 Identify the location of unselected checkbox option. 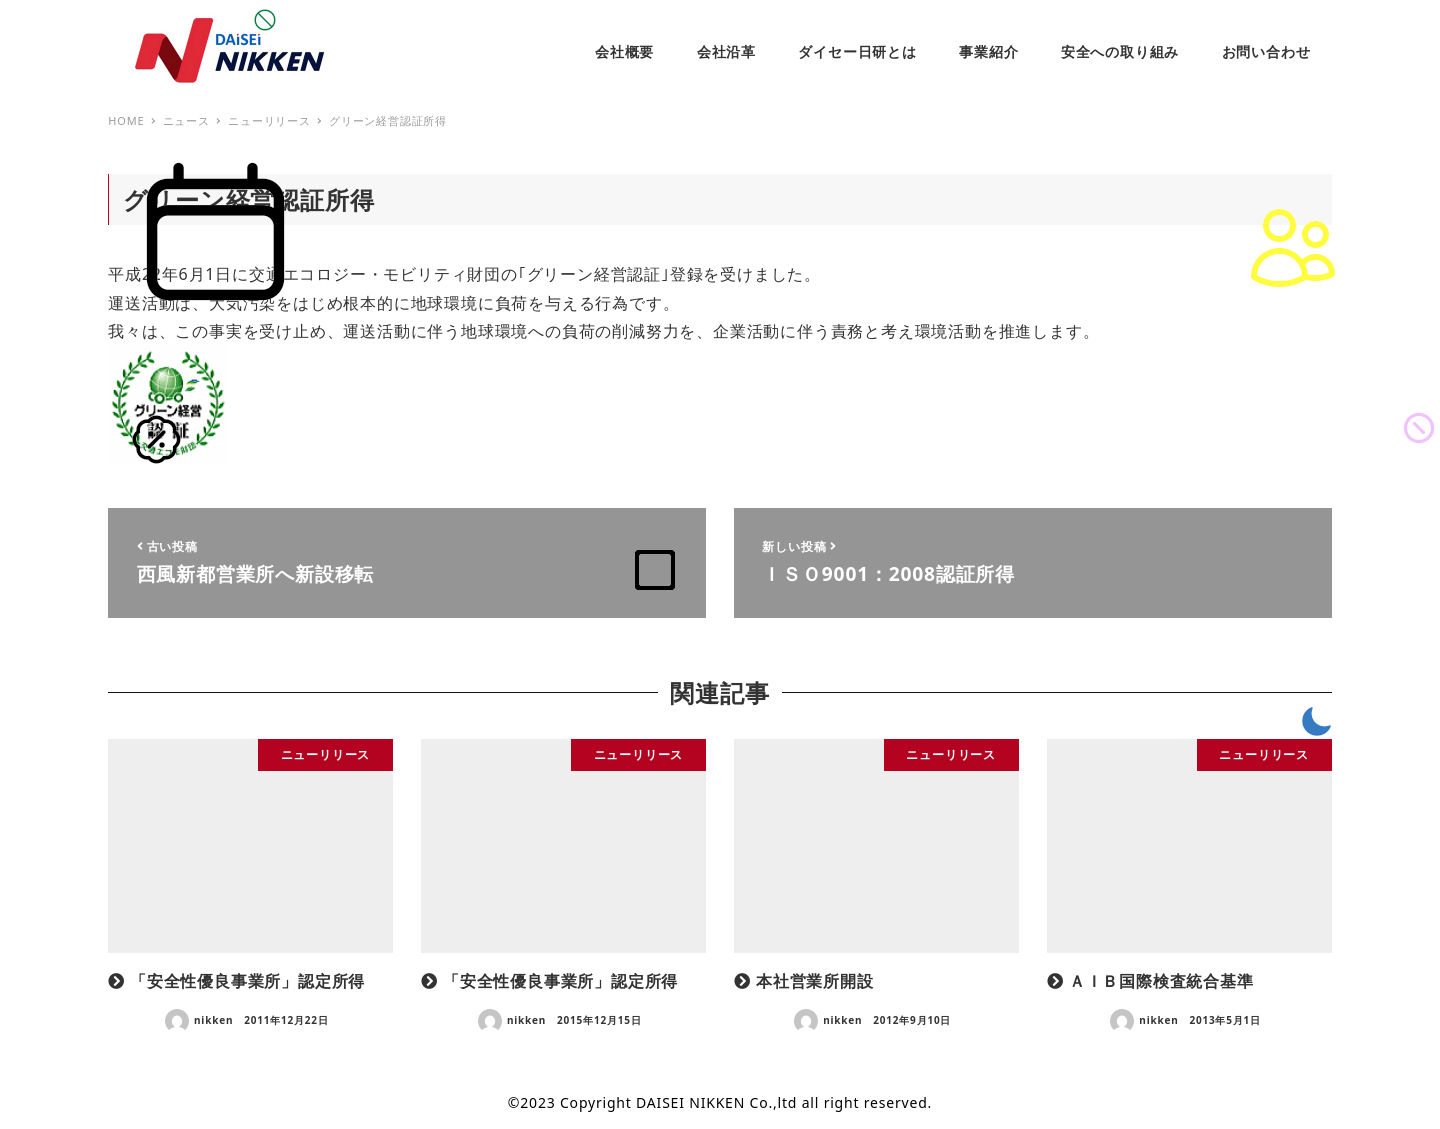
(655, 570).